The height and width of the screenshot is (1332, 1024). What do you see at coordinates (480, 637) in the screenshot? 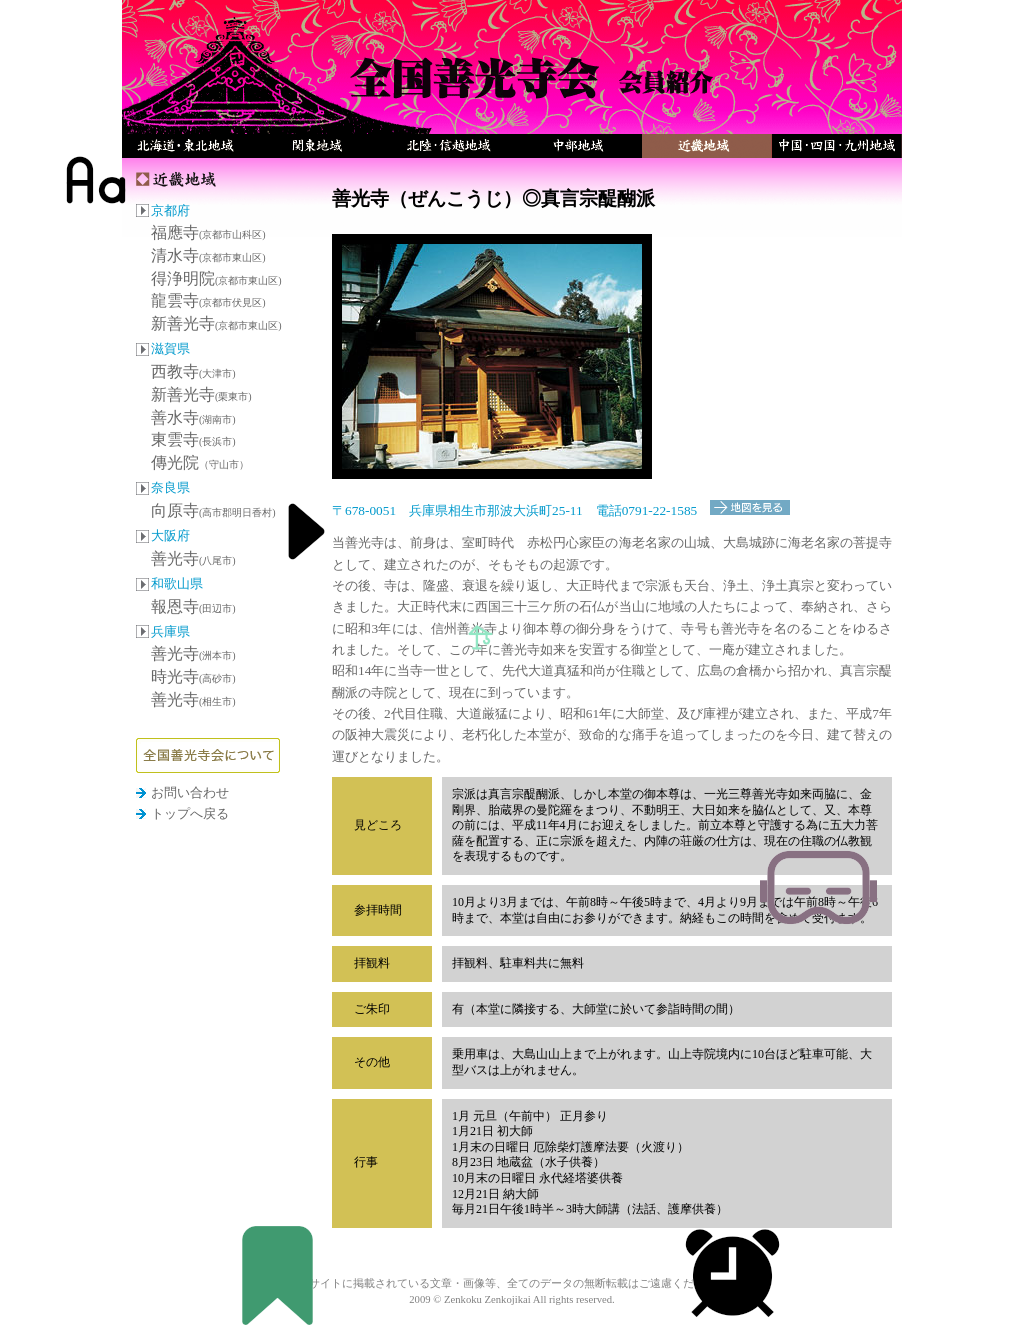
I see `indicates construction or building in progress` at bounding box center [480, 637].